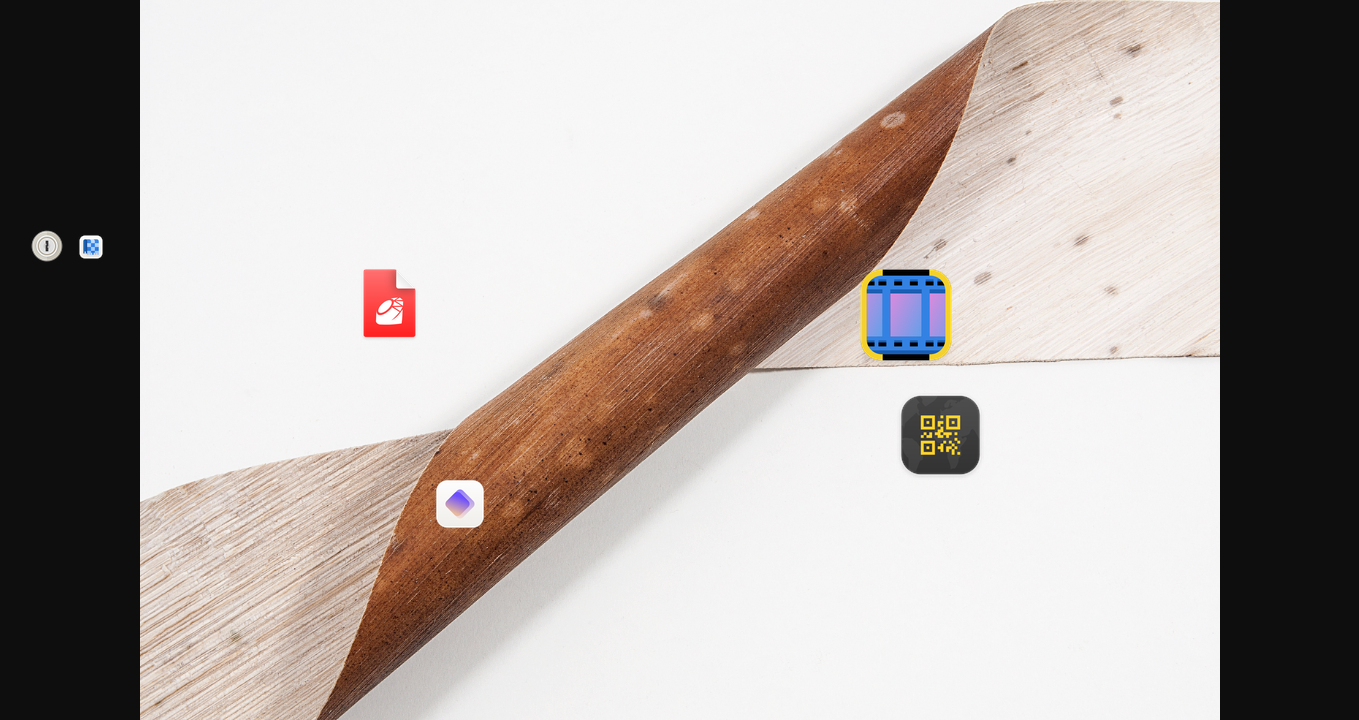 Image resolution: width=1359 pixels, height=720 pixels. Describe the element at coordinates (906, 315) in the screenshot. I see `open video trimmer app` at that location.